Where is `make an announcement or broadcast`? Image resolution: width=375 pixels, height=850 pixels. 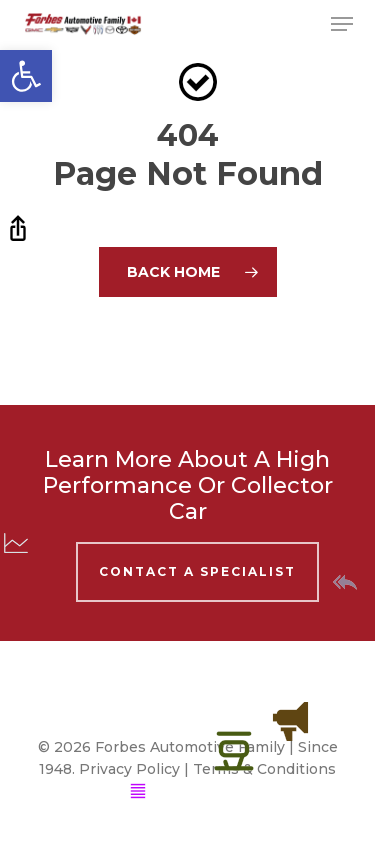 make an announcement or broadcast is located at coordinates (290, 721).